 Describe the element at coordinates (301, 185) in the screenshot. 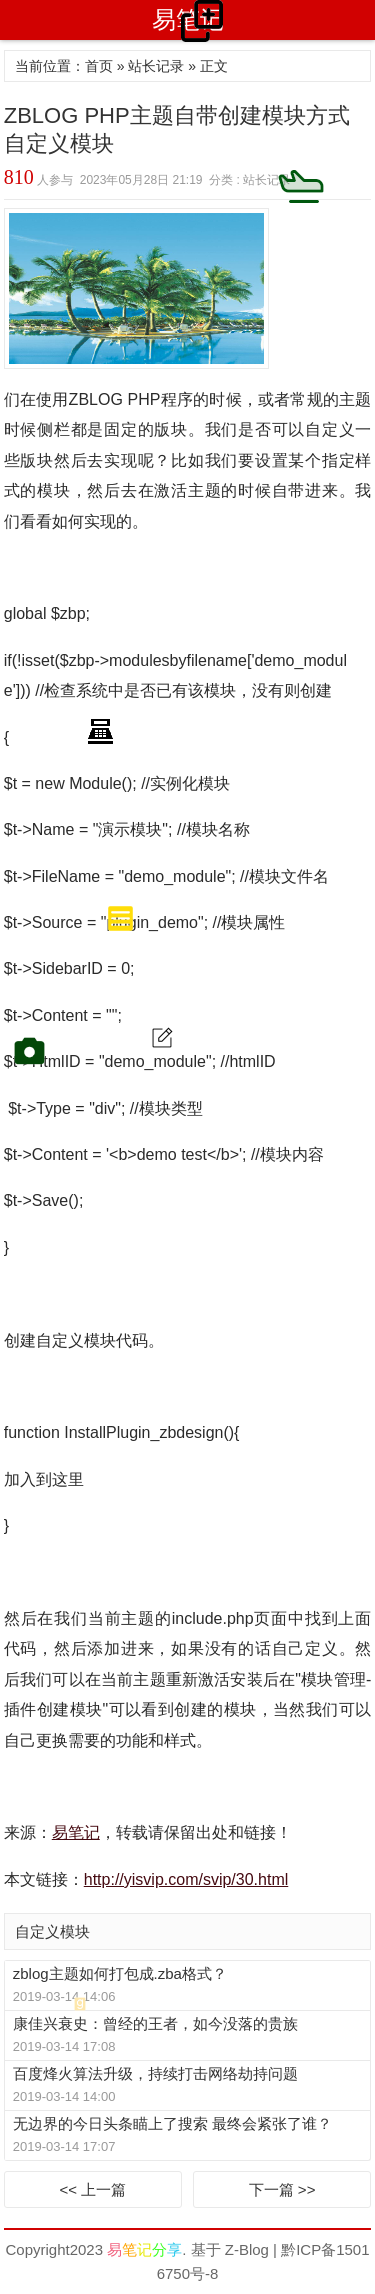

I see `indicates flight mode is active` at that location.